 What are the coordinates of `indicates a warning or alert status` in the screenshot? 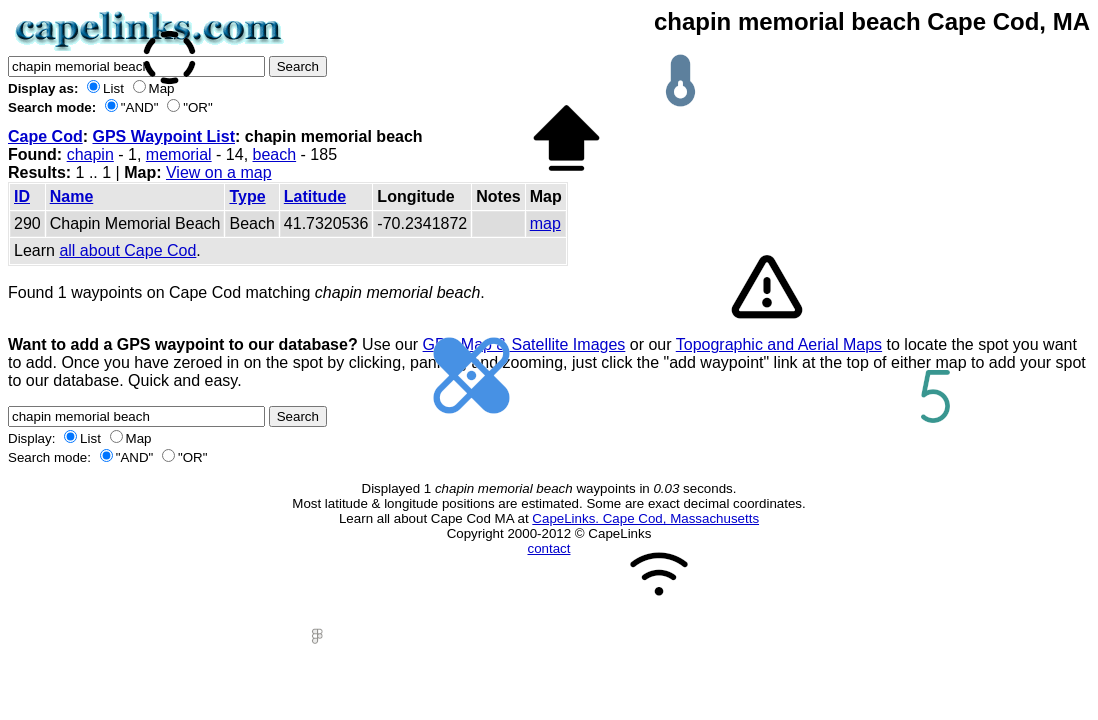 It's located at (767, 288).